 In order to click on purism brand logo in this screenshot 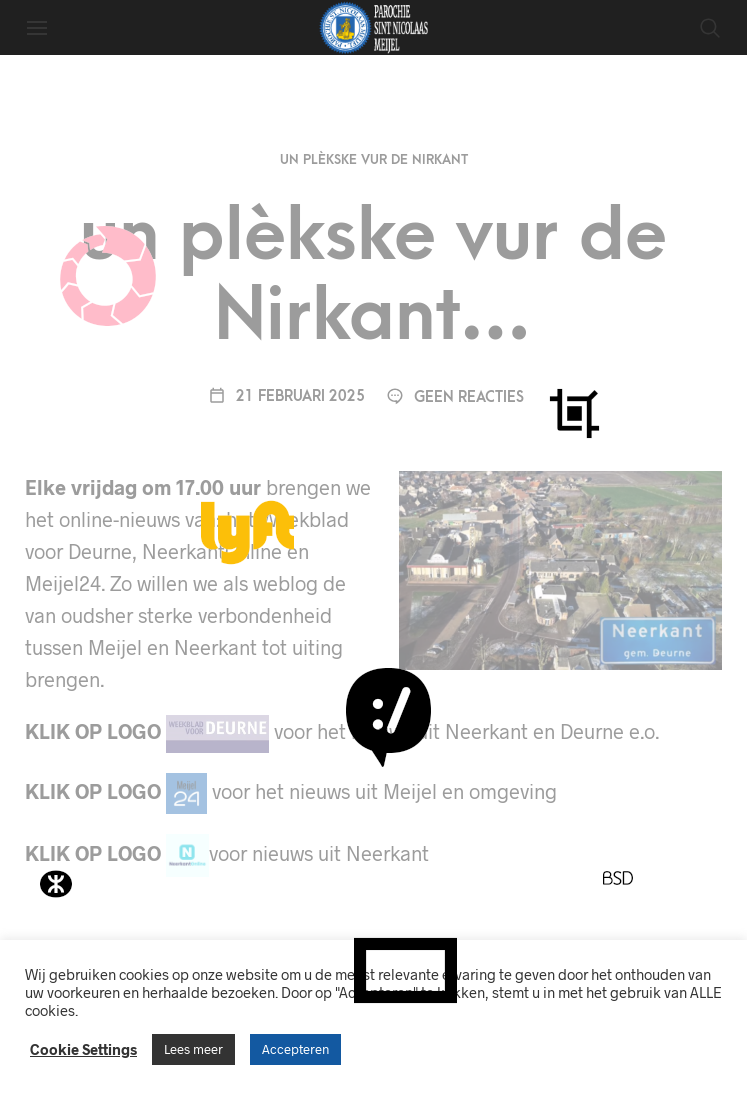, I will do `click(405, 970)`.